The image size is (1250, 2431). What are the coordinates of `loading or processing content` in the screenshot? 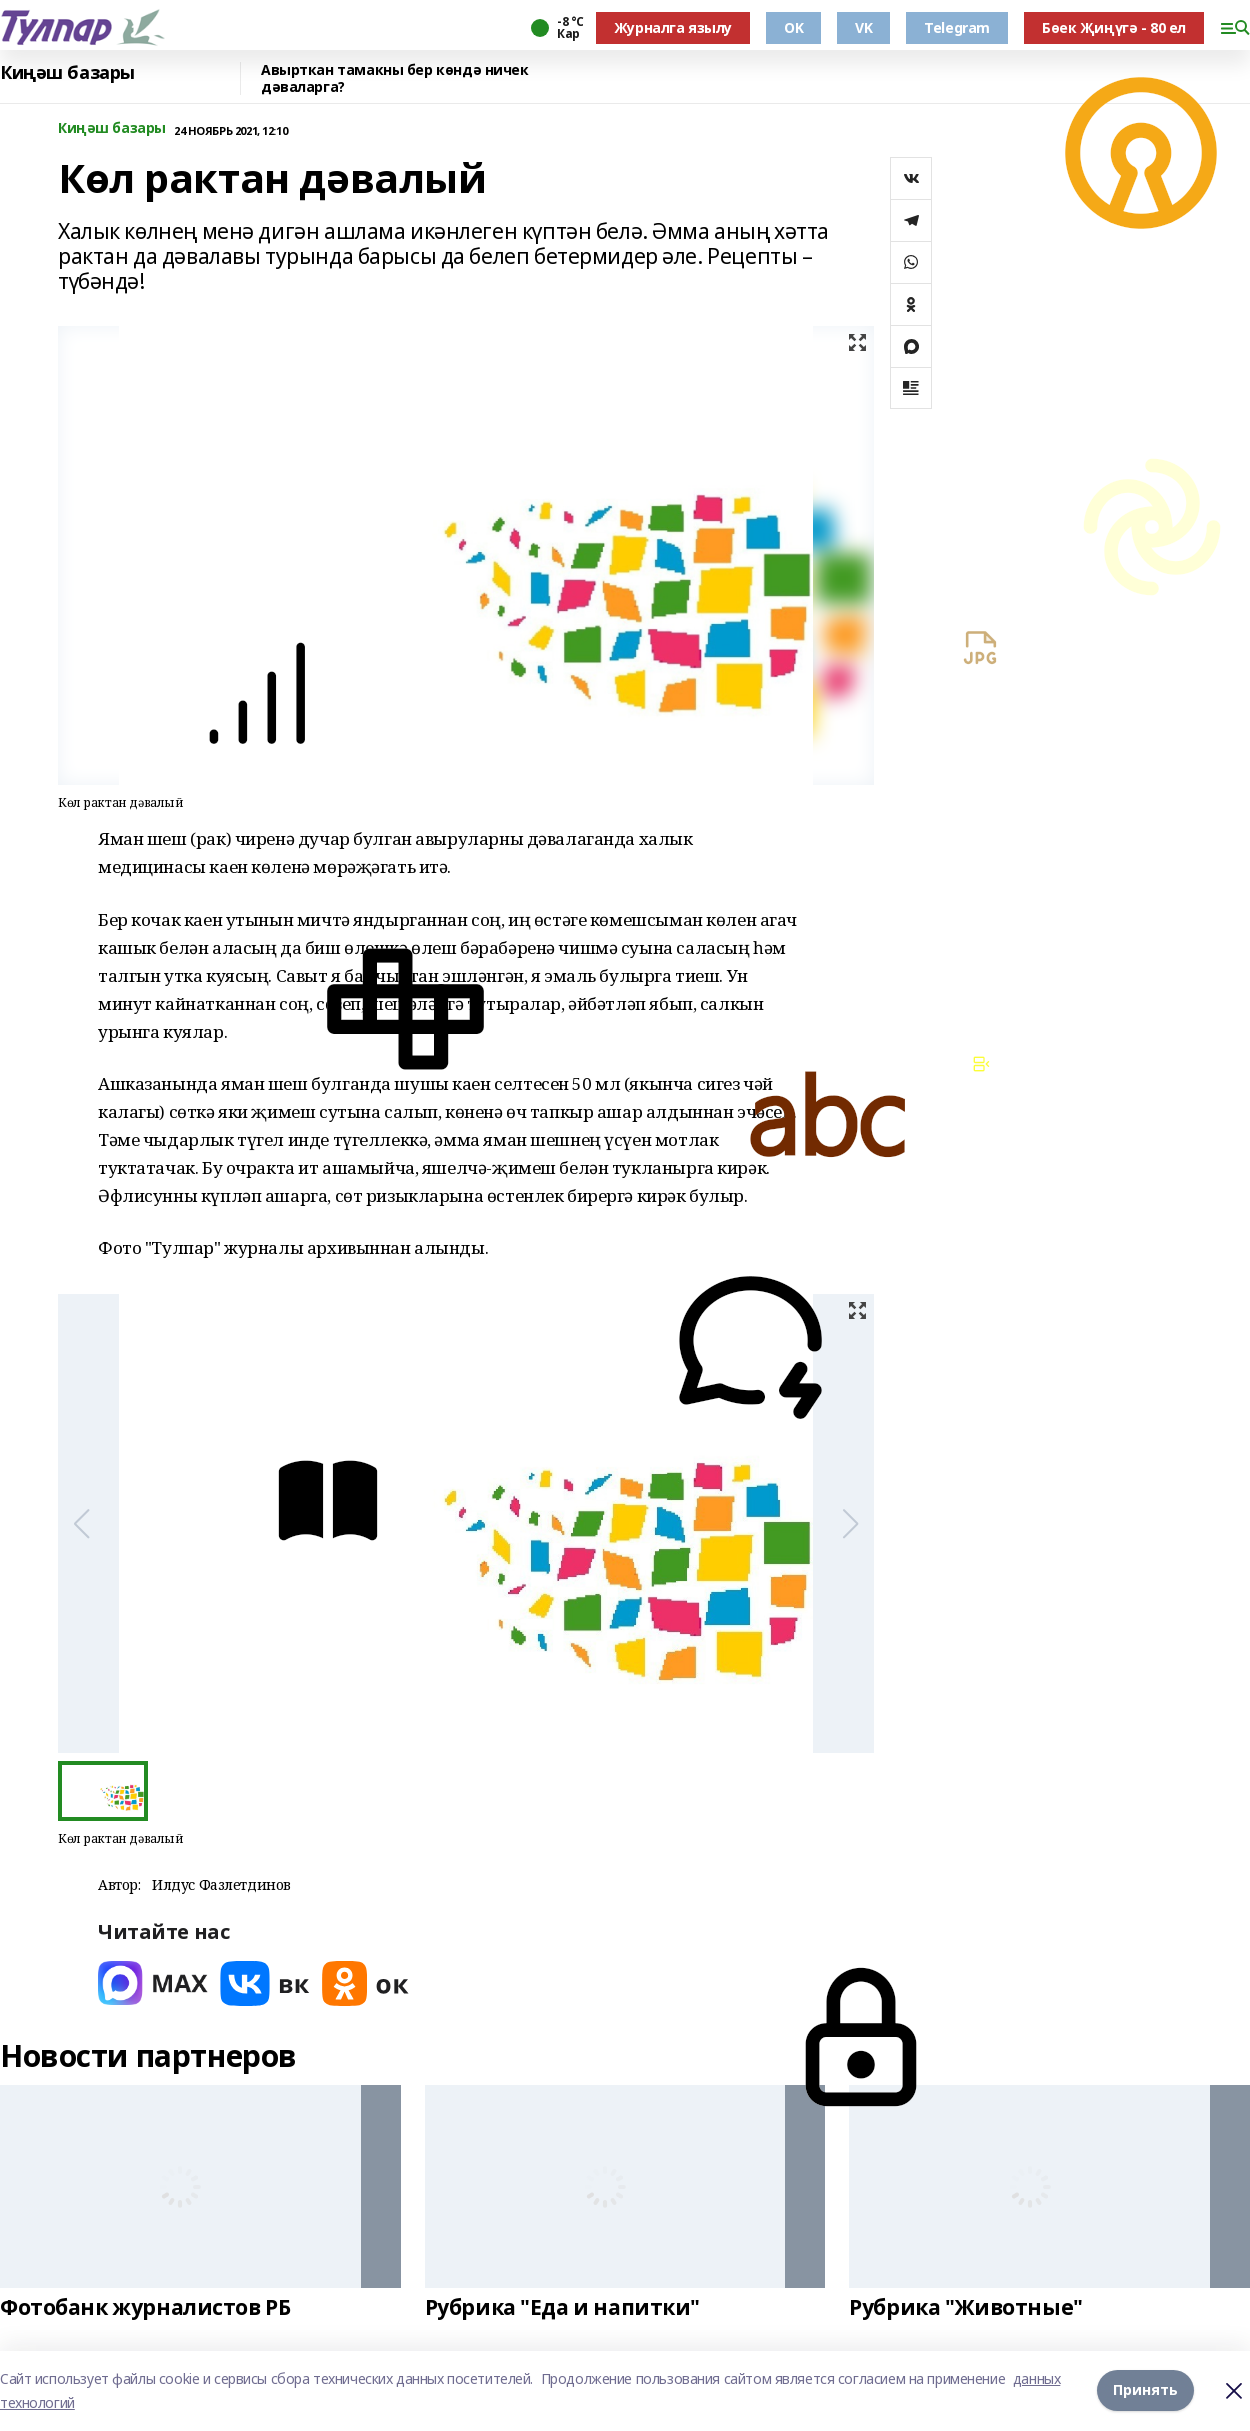 It's located at (1152, 527).